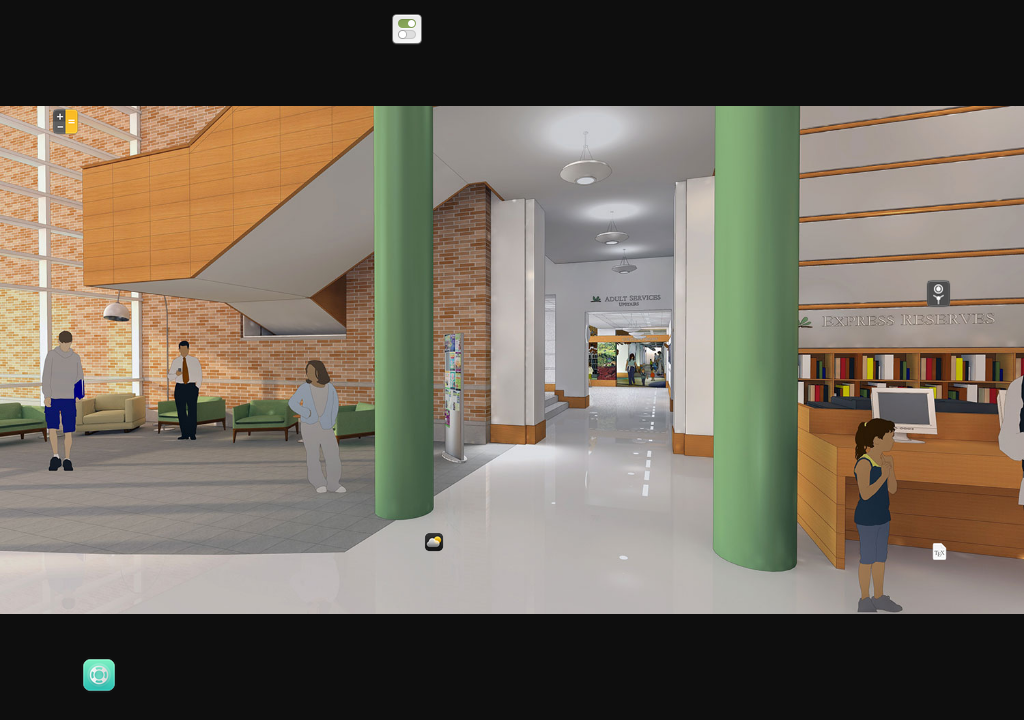 The width and height of the screenshot is (1024, 720). Describe the element at coordinates (938, 293) in the screenshot. I see `archive selected email messages` at that location.